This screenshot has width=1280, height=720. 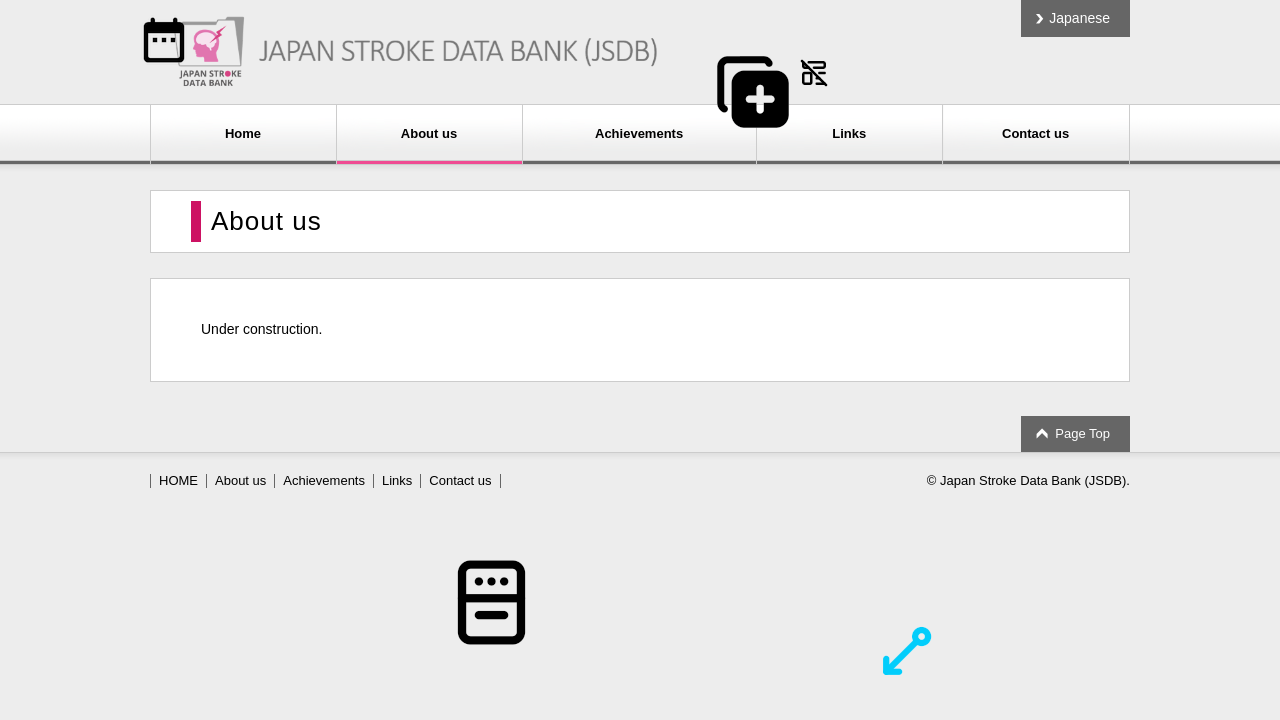 I want to click on disable template mode, so click(x=814, y=73).